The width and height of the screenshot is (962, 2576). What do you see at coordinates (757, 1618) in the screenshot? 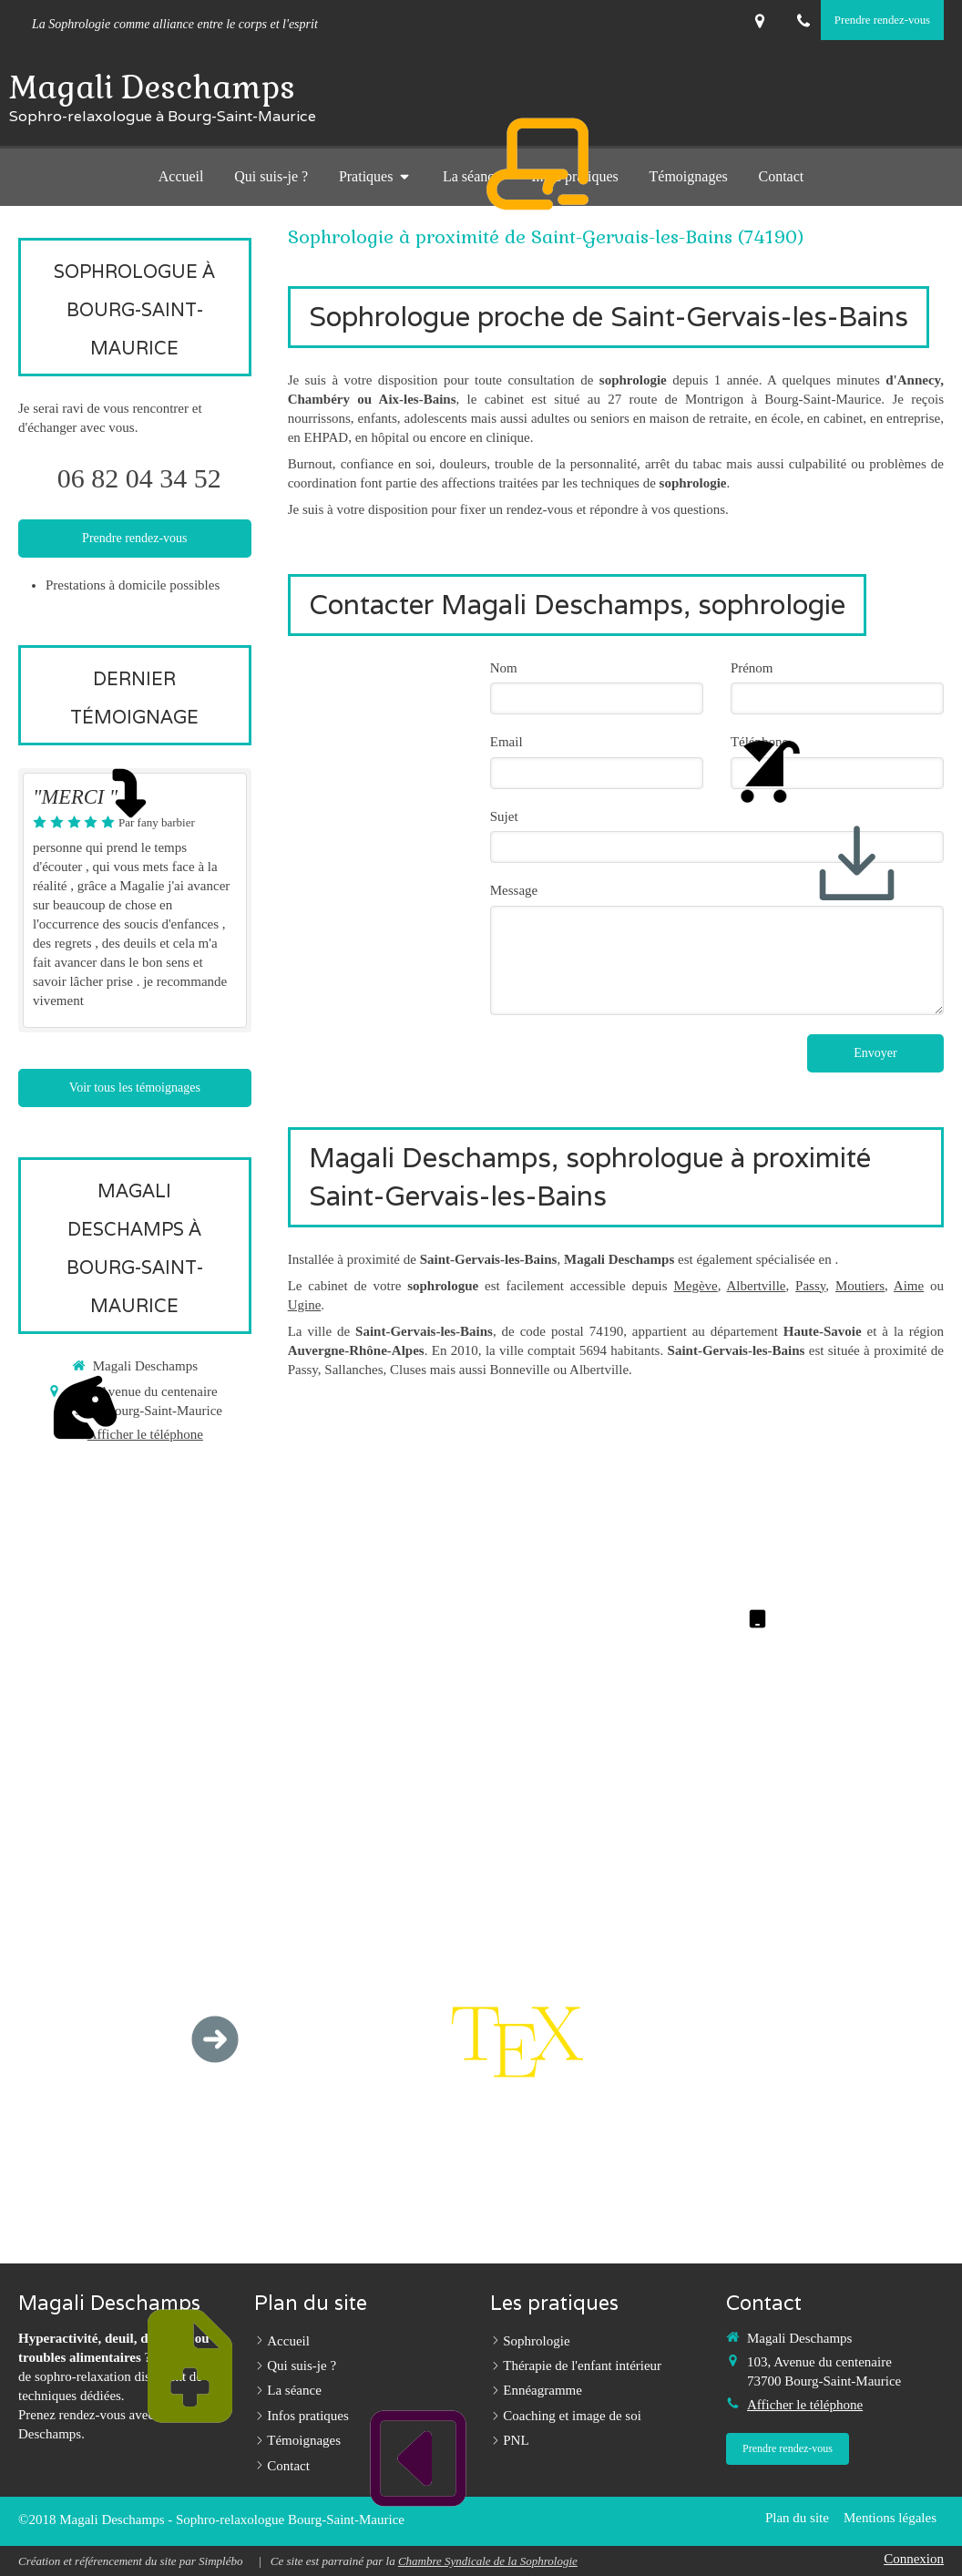
I see `switch to tablet view` at bounding box center [757, 1618].